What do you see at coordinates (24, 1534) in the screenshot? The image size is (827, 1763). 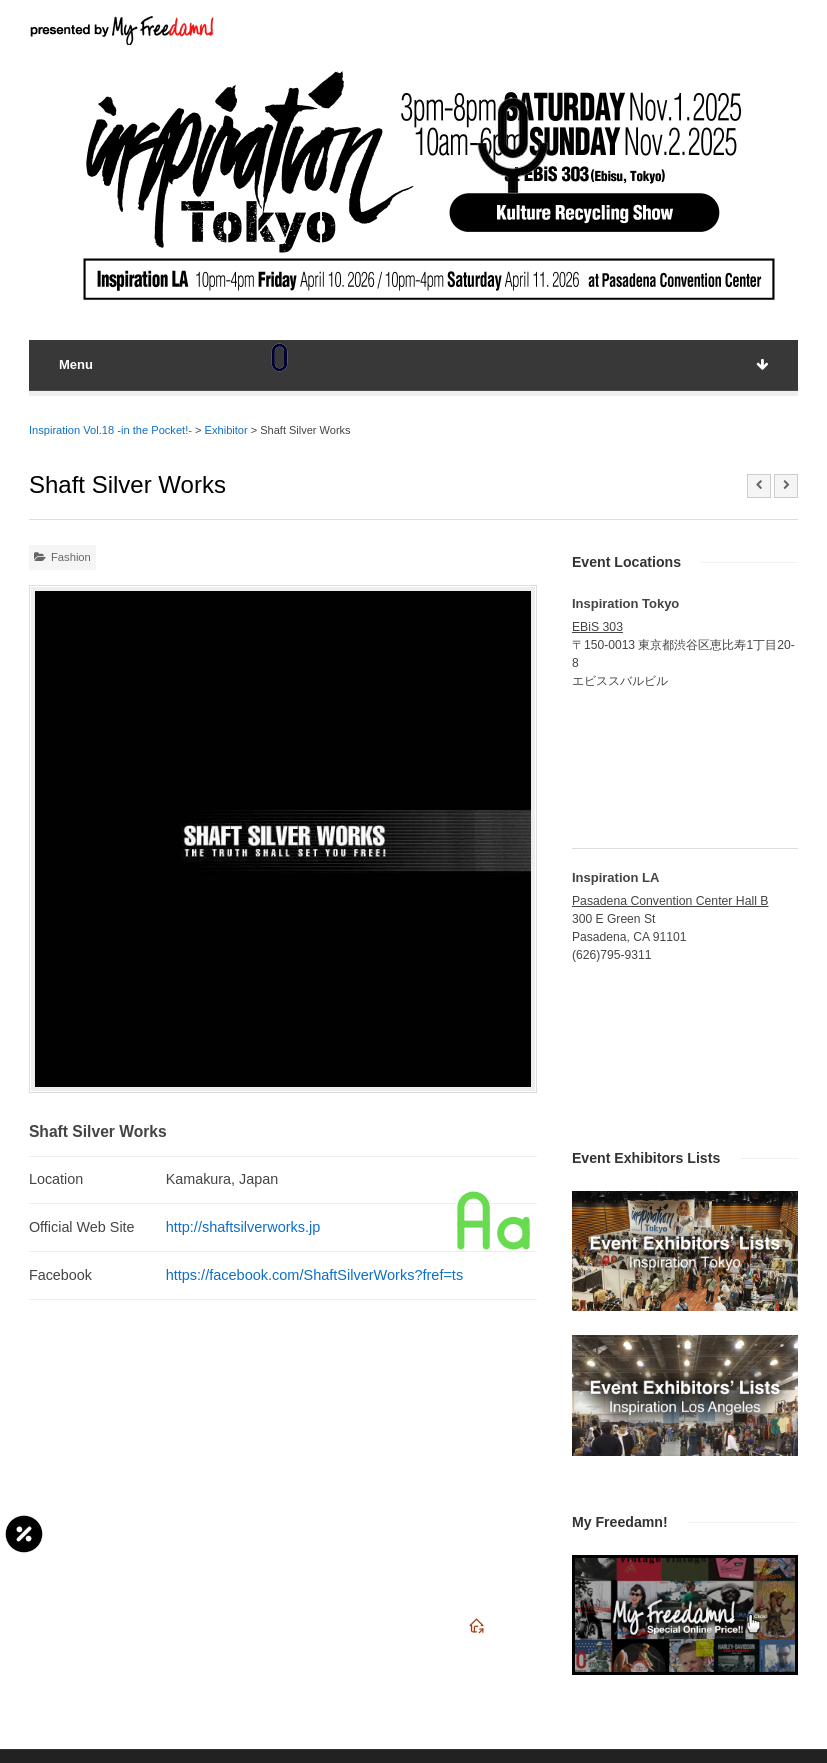 I see `view available discounts or promotions` at bounding box center [24, 1534].